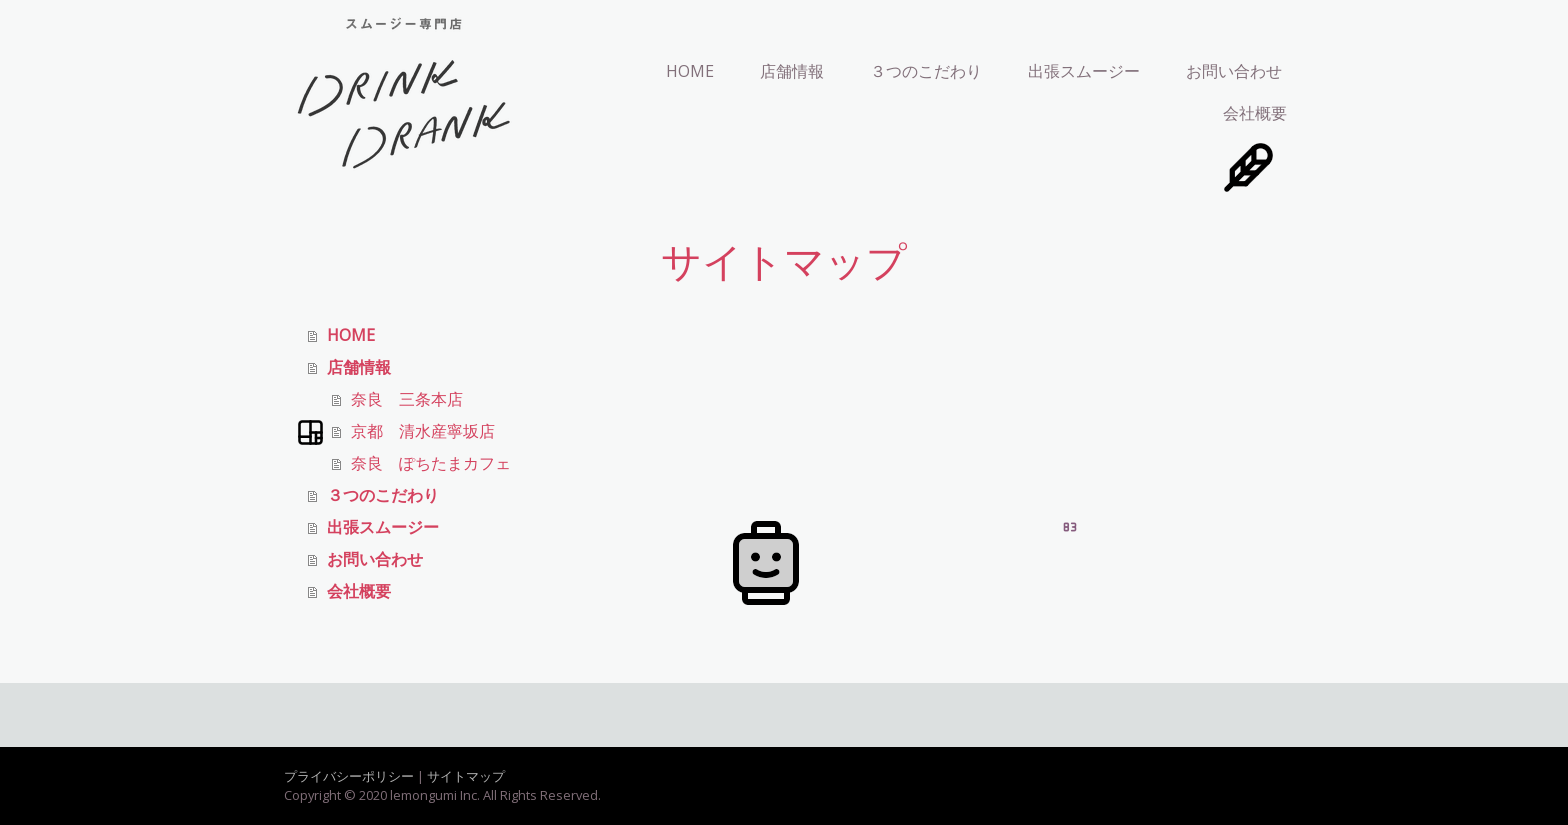 This screenshot has width=1568, height=825. I want to click on access building block or construction features, so click(766, 563).